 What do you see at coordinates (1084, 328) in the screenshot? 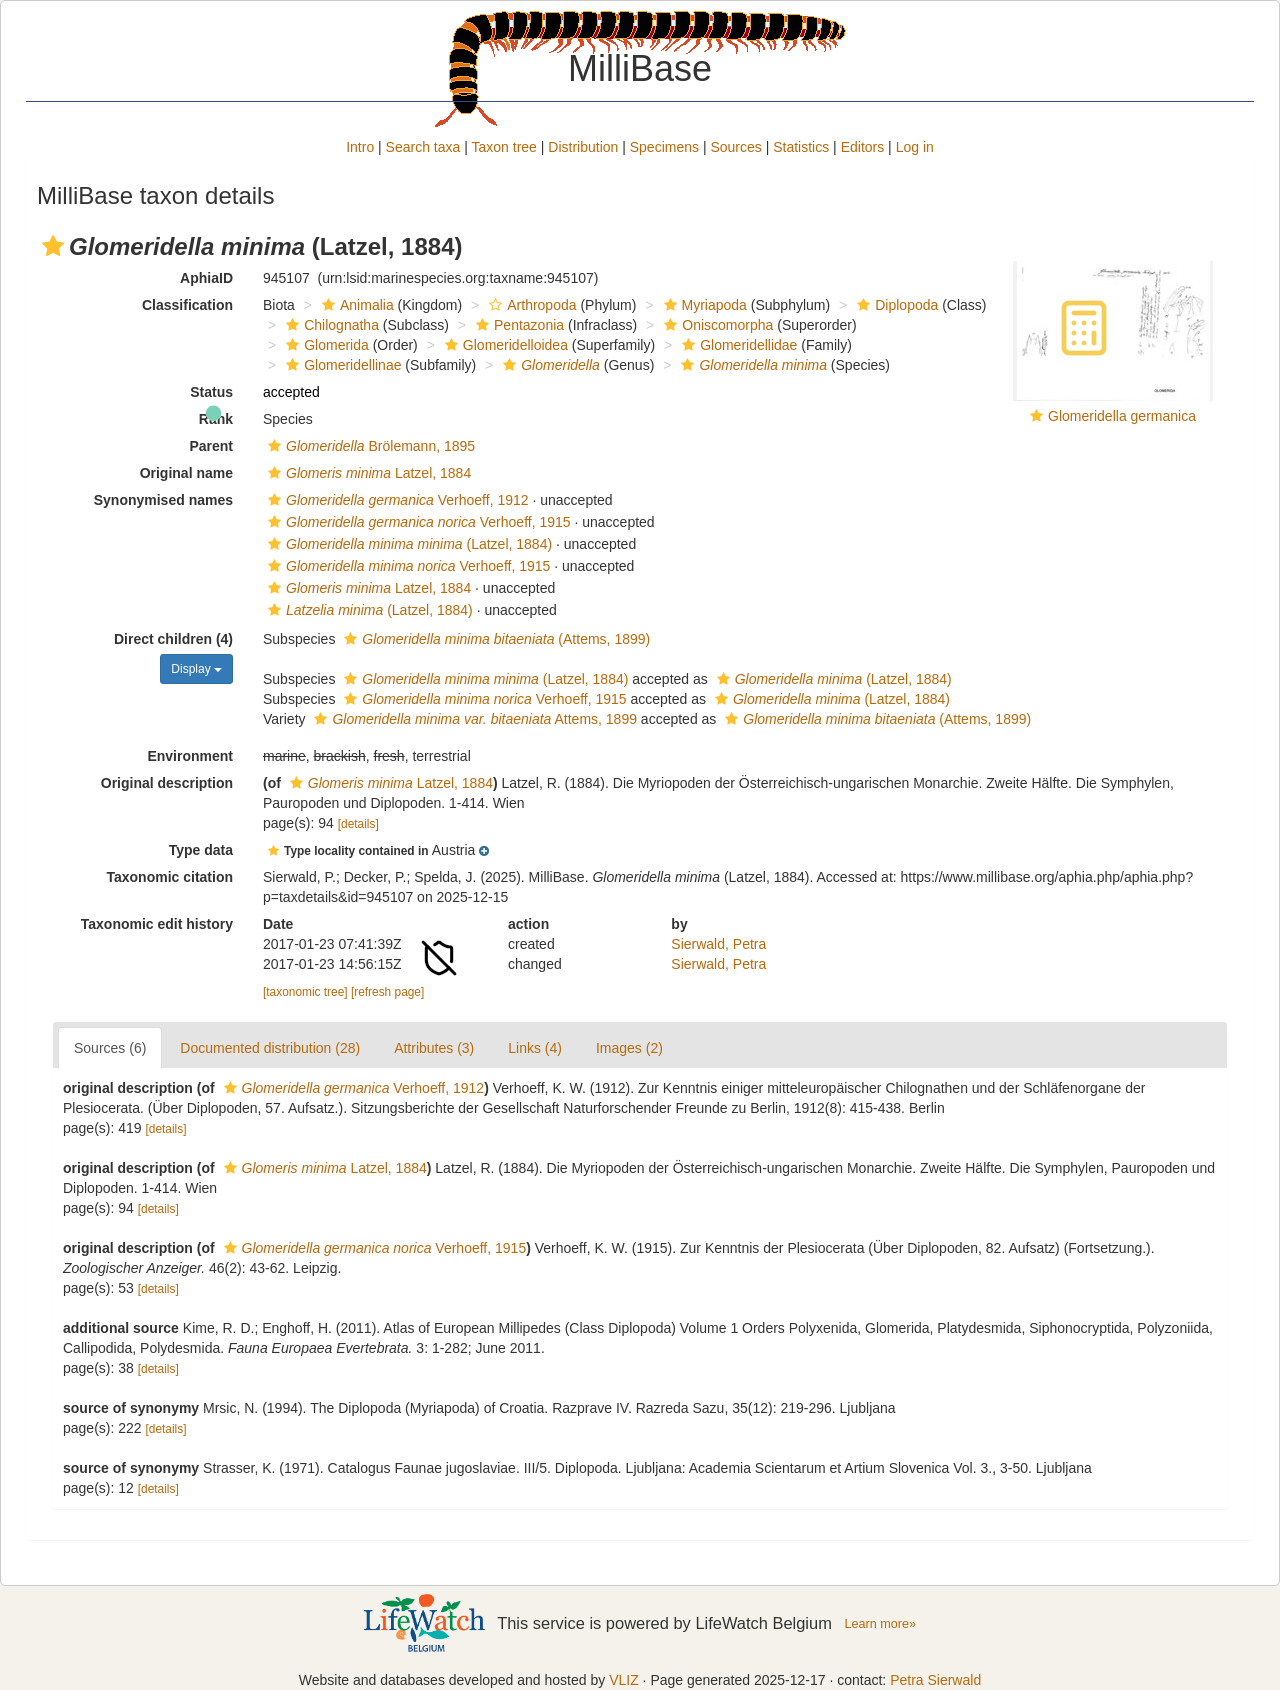
I see `open the calculator app` at bounding box center [1084, 328].